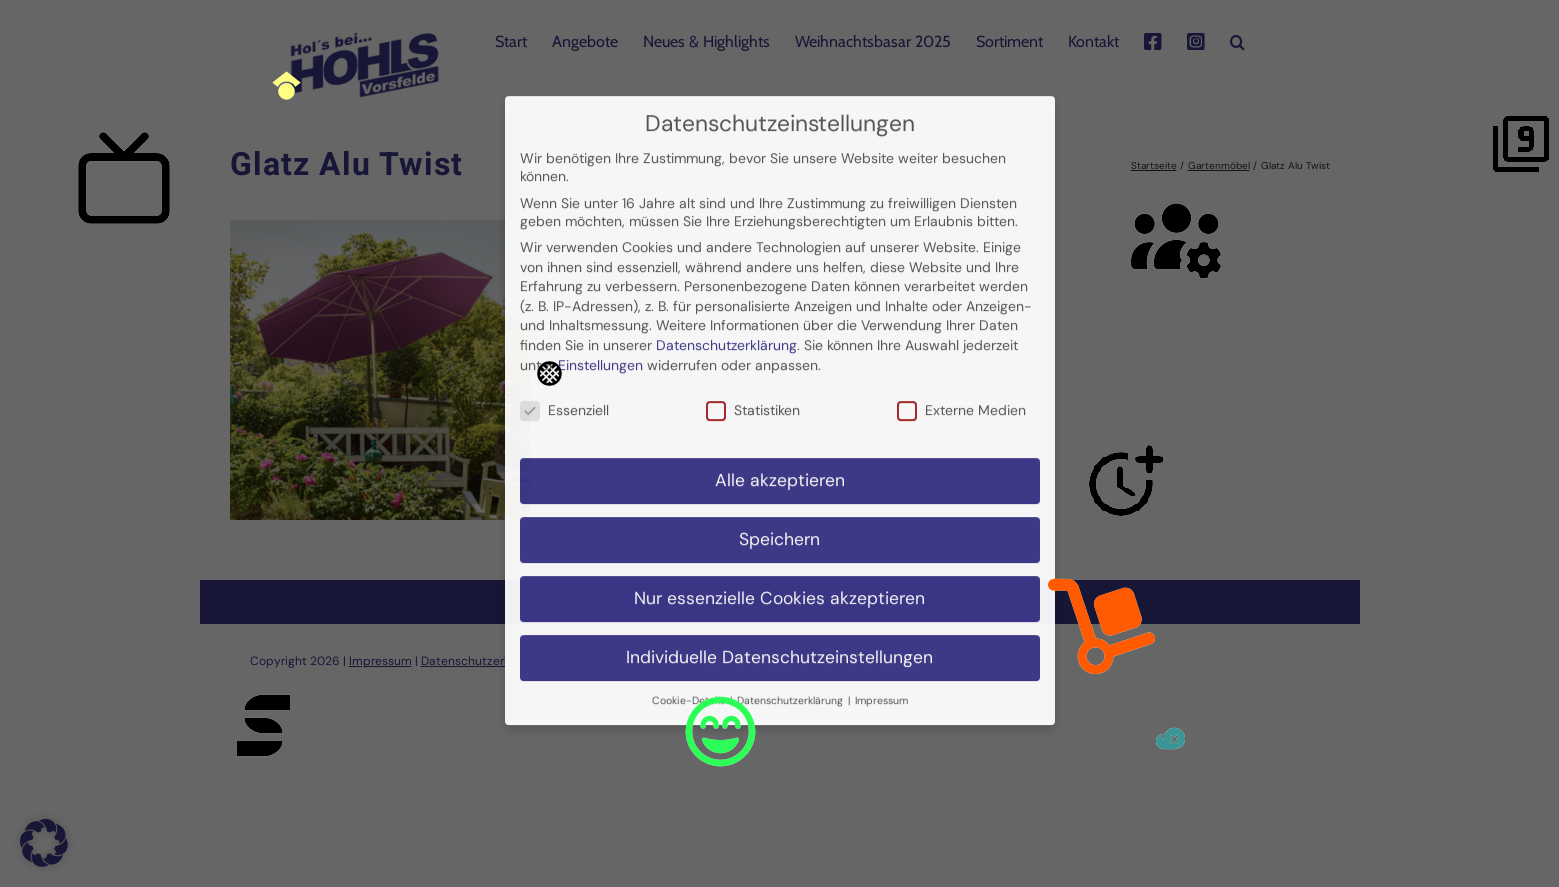 This screenshot has width=1559, height=887. Describe the element at coordinates (720, 731) in the screenshot. I see `react with a happy emoji` at that location.